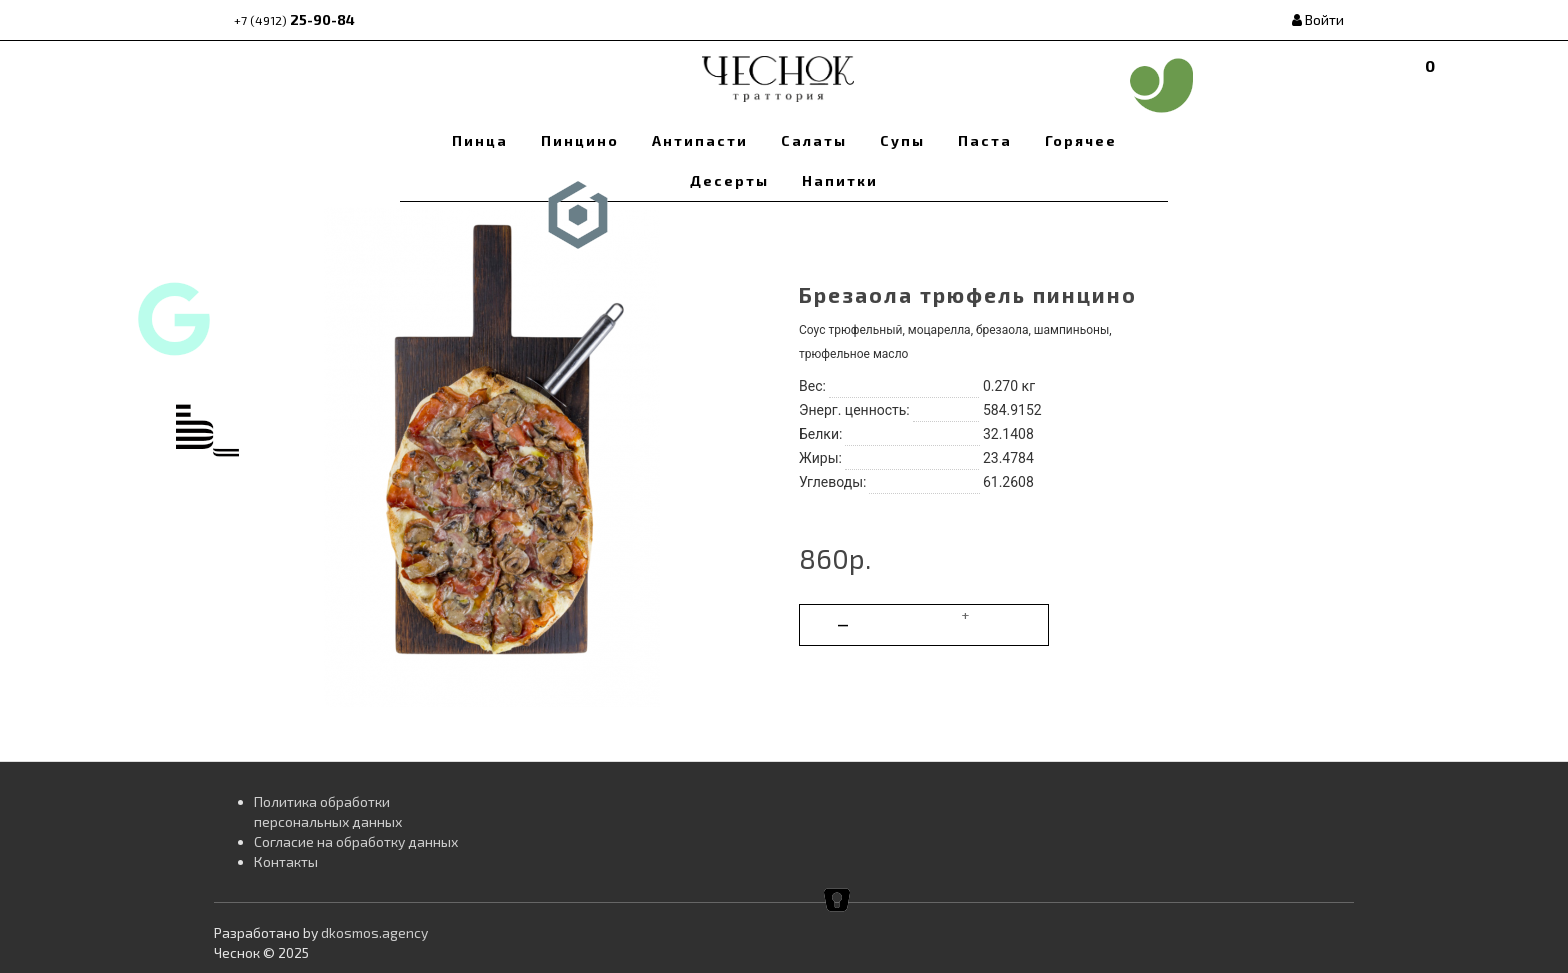 Image resolution: width=1568 pixels, height=973 pixels. Describe the element at coordinates (174, 319) in the screenshot. I see `sign in with Google` at that location.